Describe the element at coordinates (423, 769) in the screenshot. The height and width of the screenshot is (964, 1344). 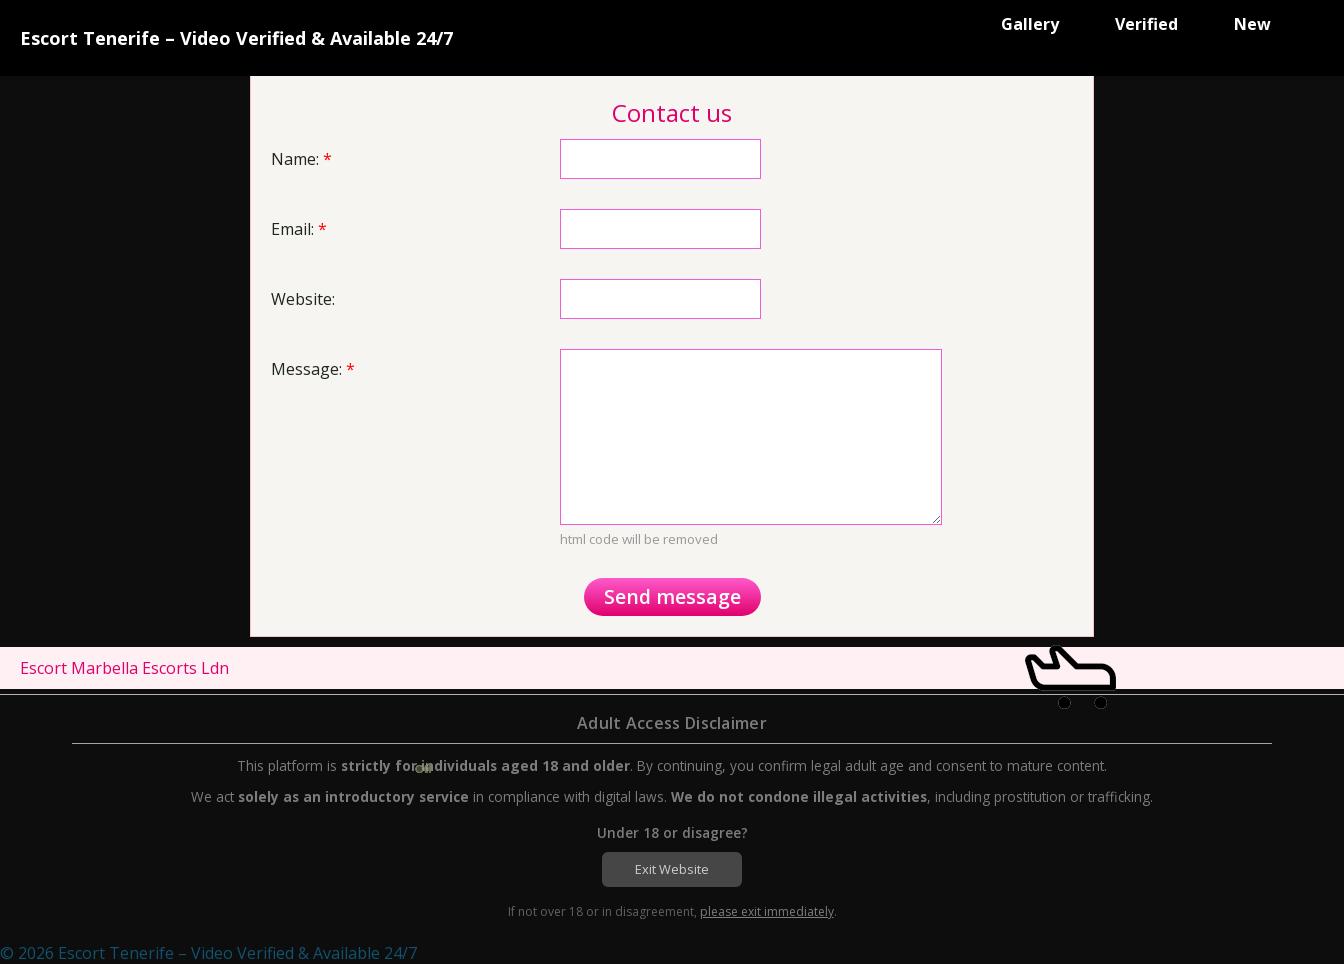
I see `visit medium profile or blog` at that location.